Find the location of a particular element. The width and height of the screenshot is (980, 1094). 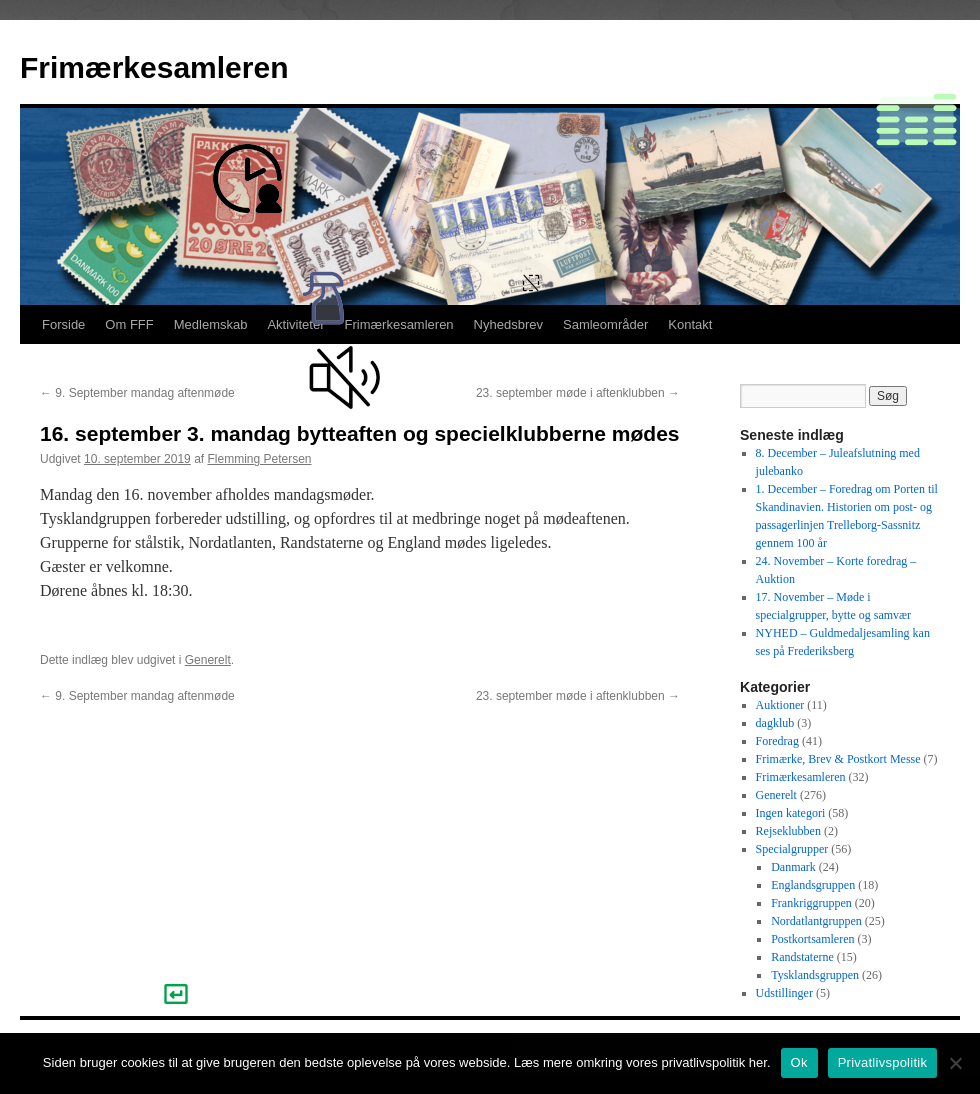

view user activity history is located at coordinates (247, 178).